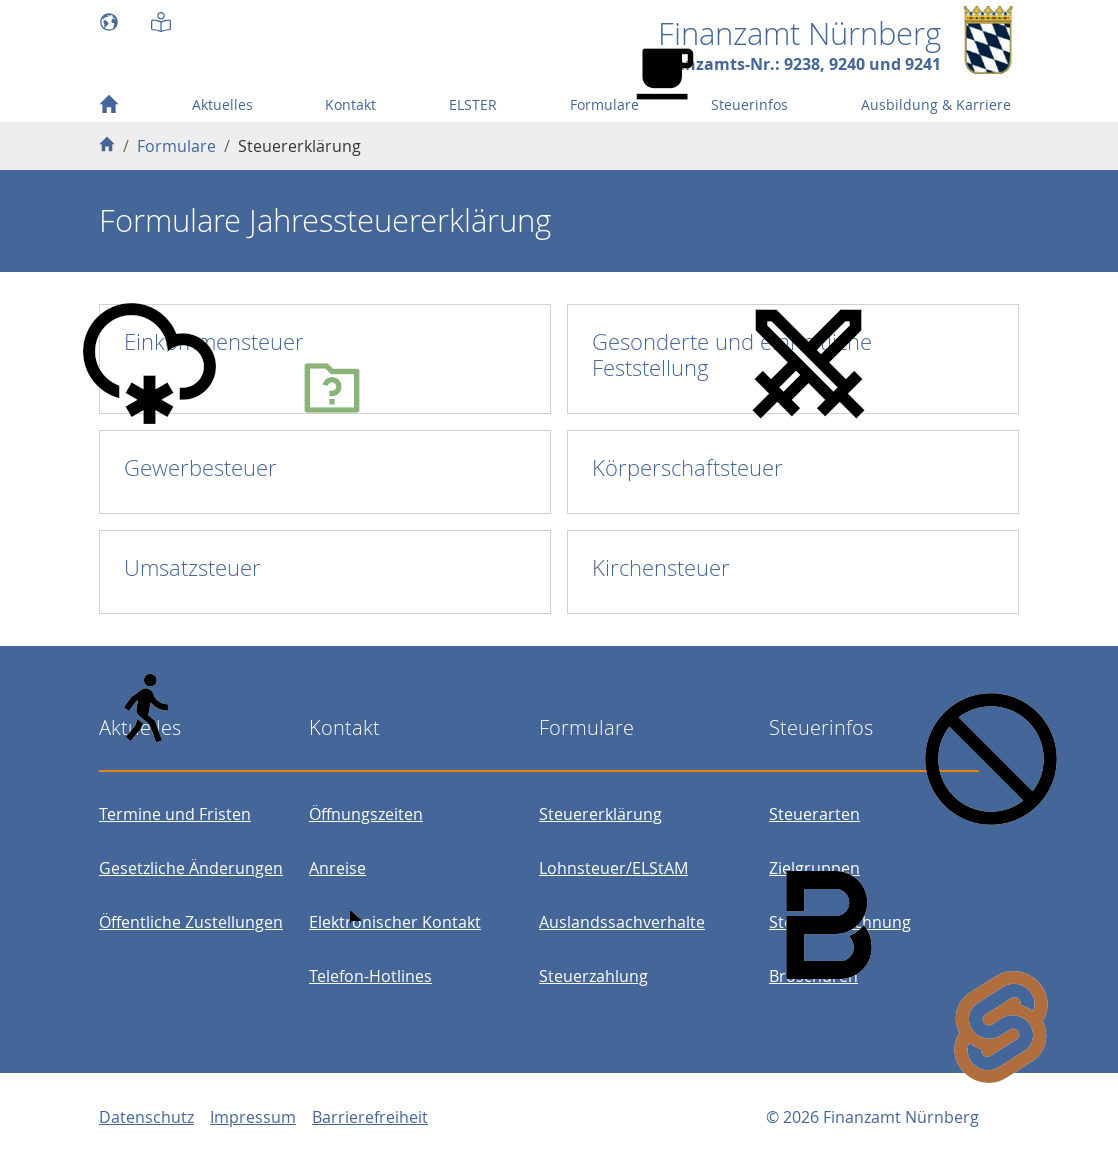 The width and height of the screenshot is (1118, 1161). Describe the element at coordinates (332, 388) in the screenshot. I see `folder with unknown or unrecognized contents` at that location.